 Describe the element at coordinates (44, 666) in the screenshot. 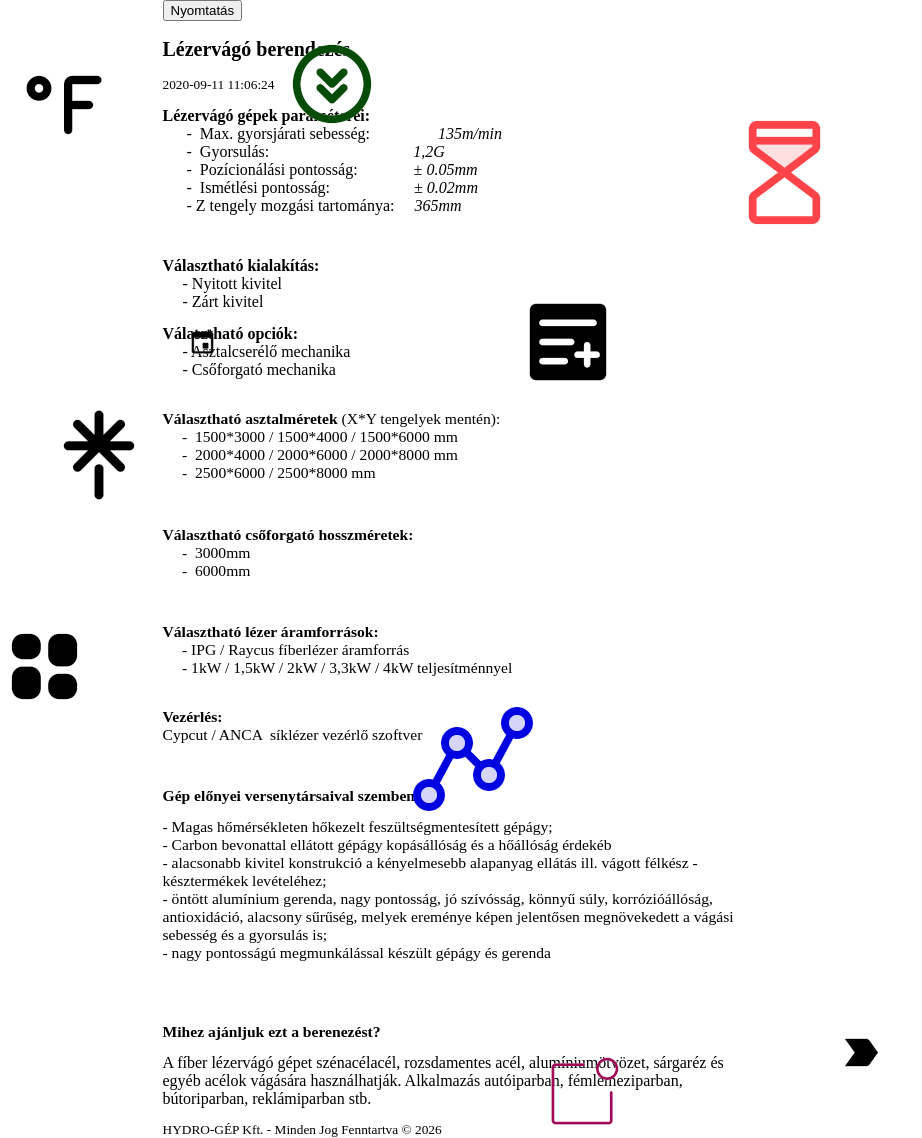

I see `view grid layout` at that location.